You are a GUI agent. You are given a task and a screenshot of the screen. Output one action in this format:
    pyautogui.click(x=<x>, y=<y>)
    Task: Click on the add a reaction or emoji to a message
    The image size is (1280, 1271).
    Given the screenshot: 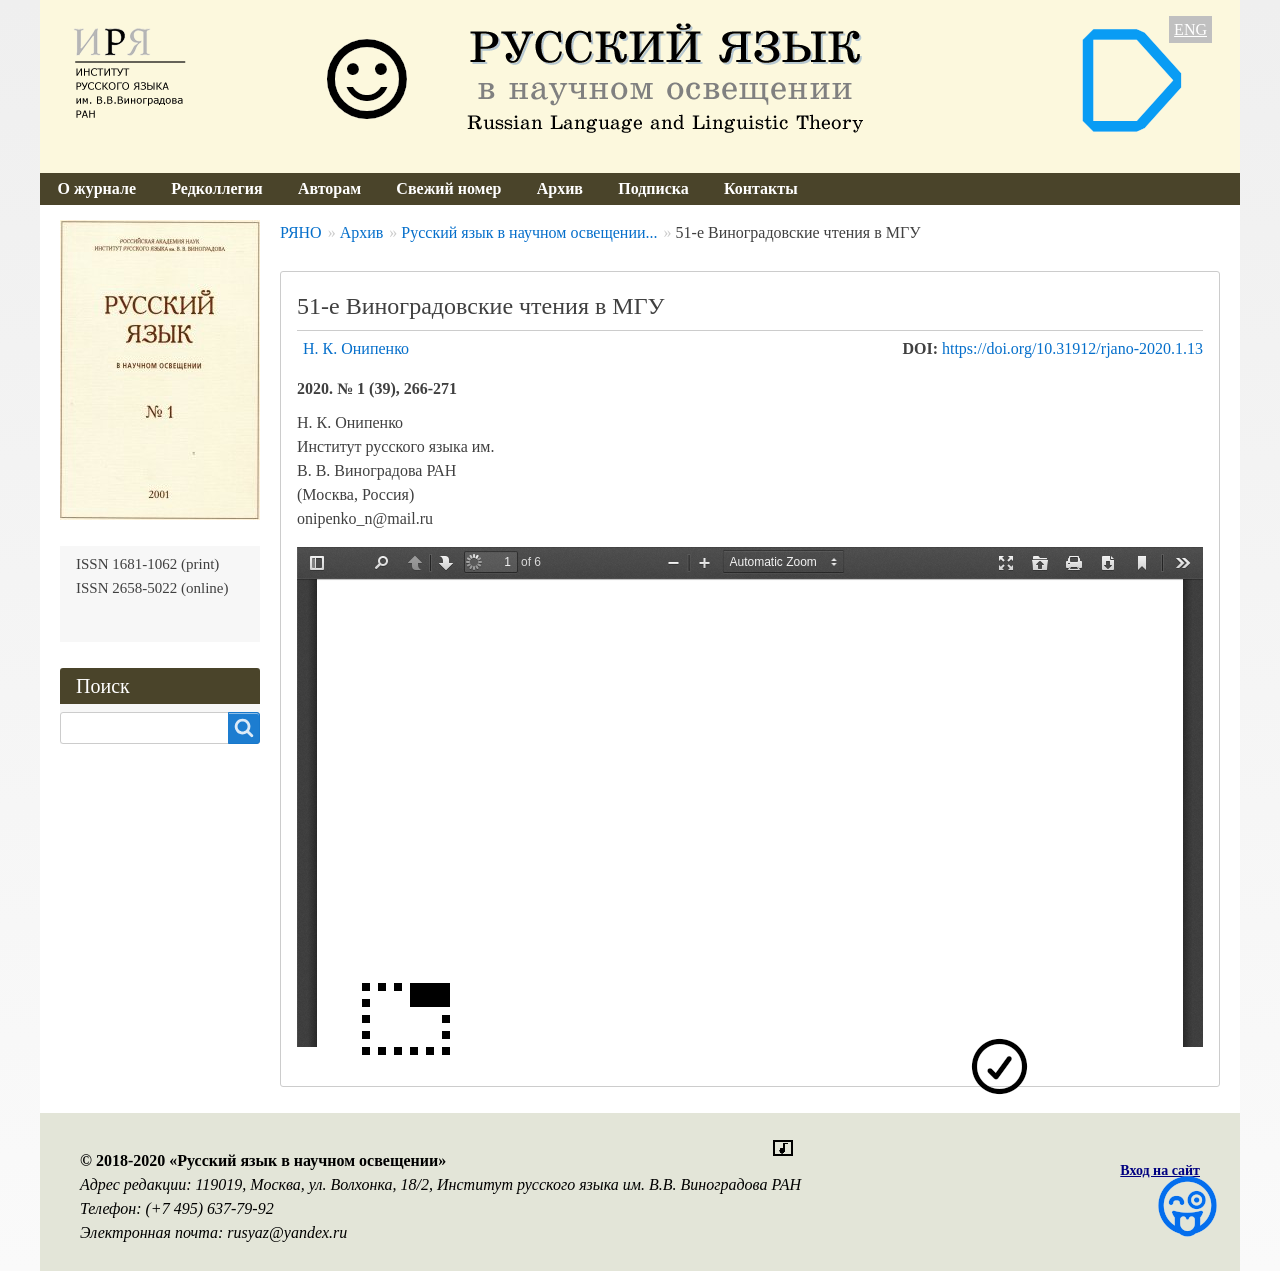 What is the action you would take?
    pyautogui.click(x=367, y=79)
    